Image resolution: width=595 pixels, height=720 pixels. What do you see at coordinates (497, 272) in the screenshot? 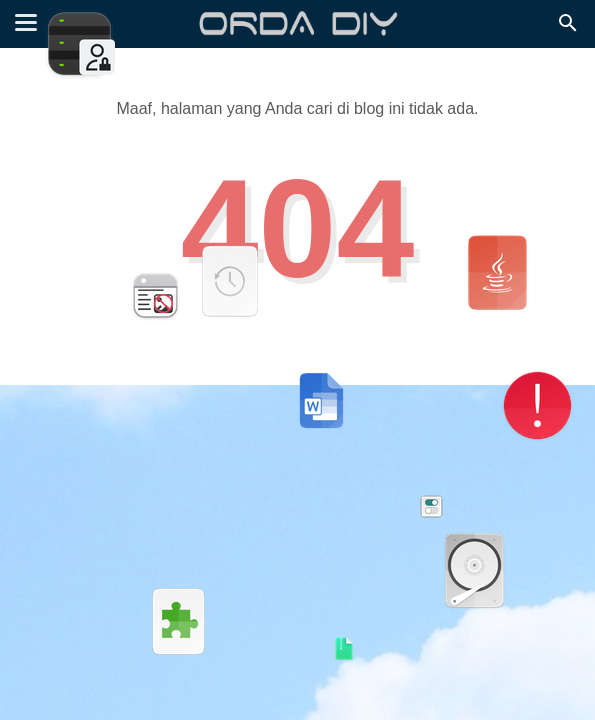
I see `java archive file (.jar) type indicator` at bounding box center [497, 272].